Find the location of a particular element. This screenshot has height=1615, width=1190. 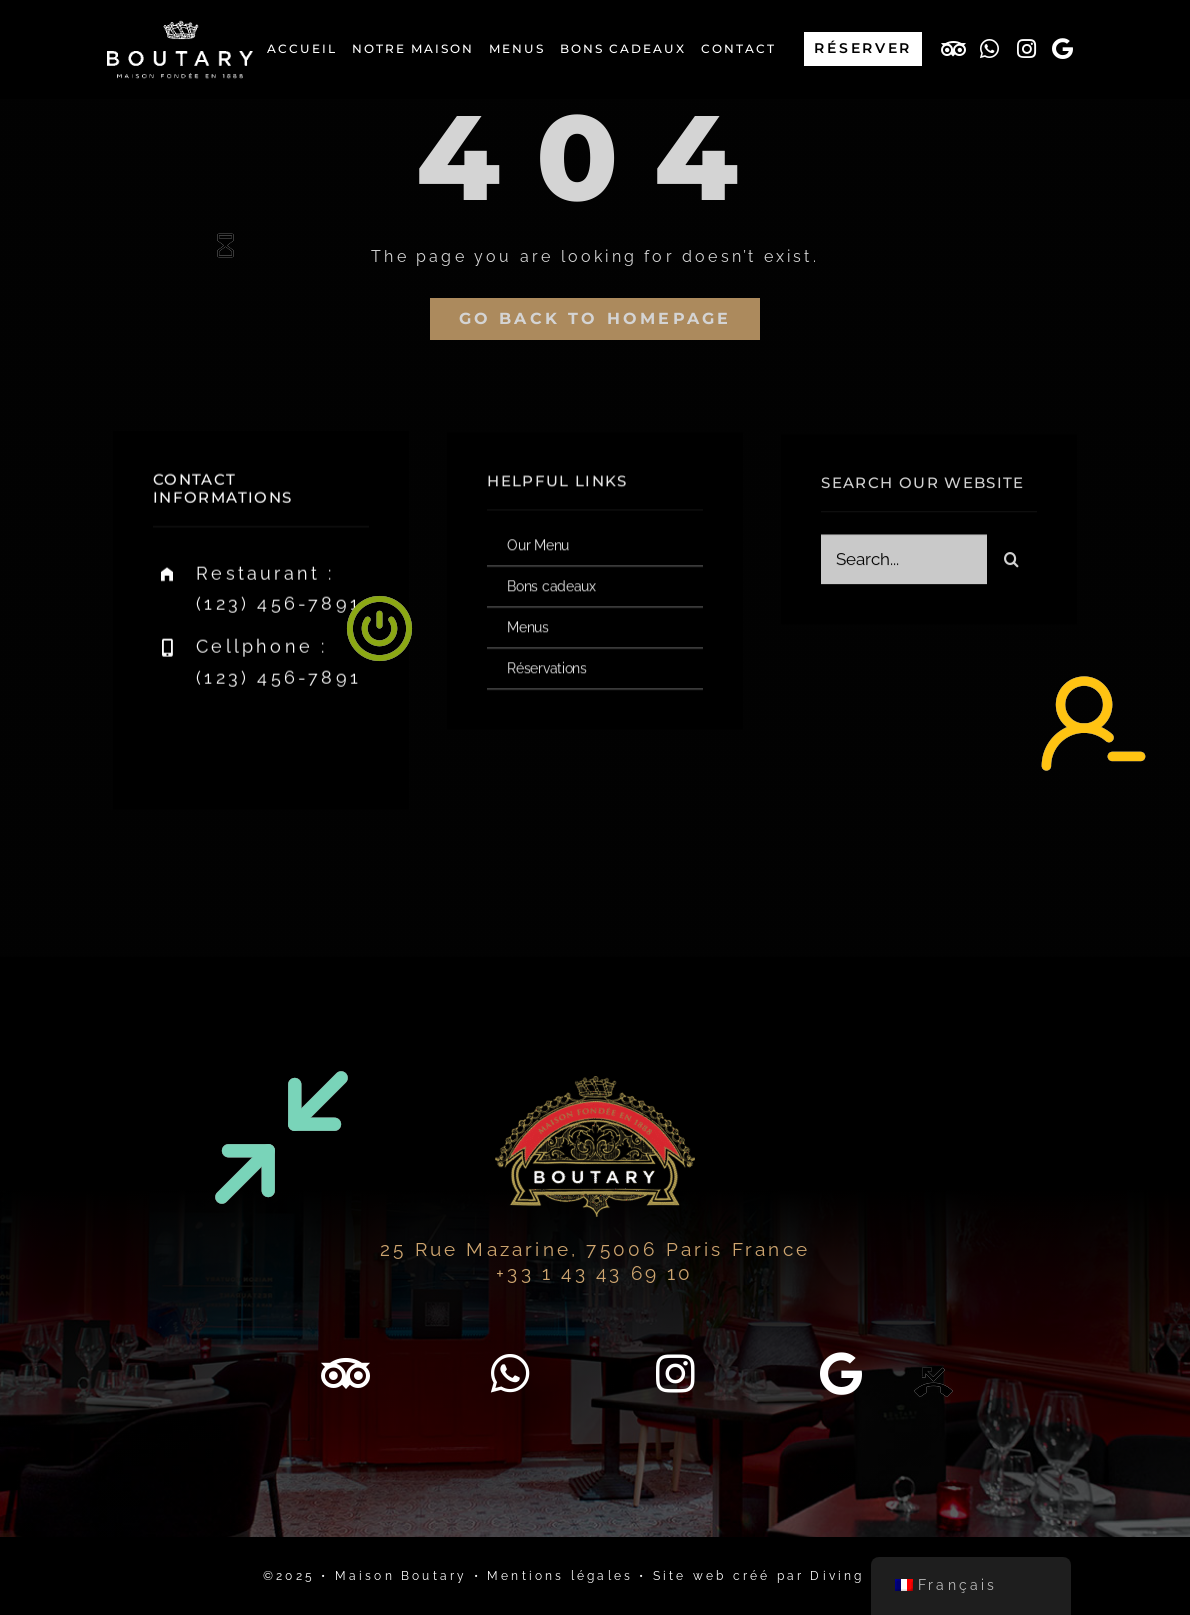

remove a user or contact is located at coordinates (1093, 723).